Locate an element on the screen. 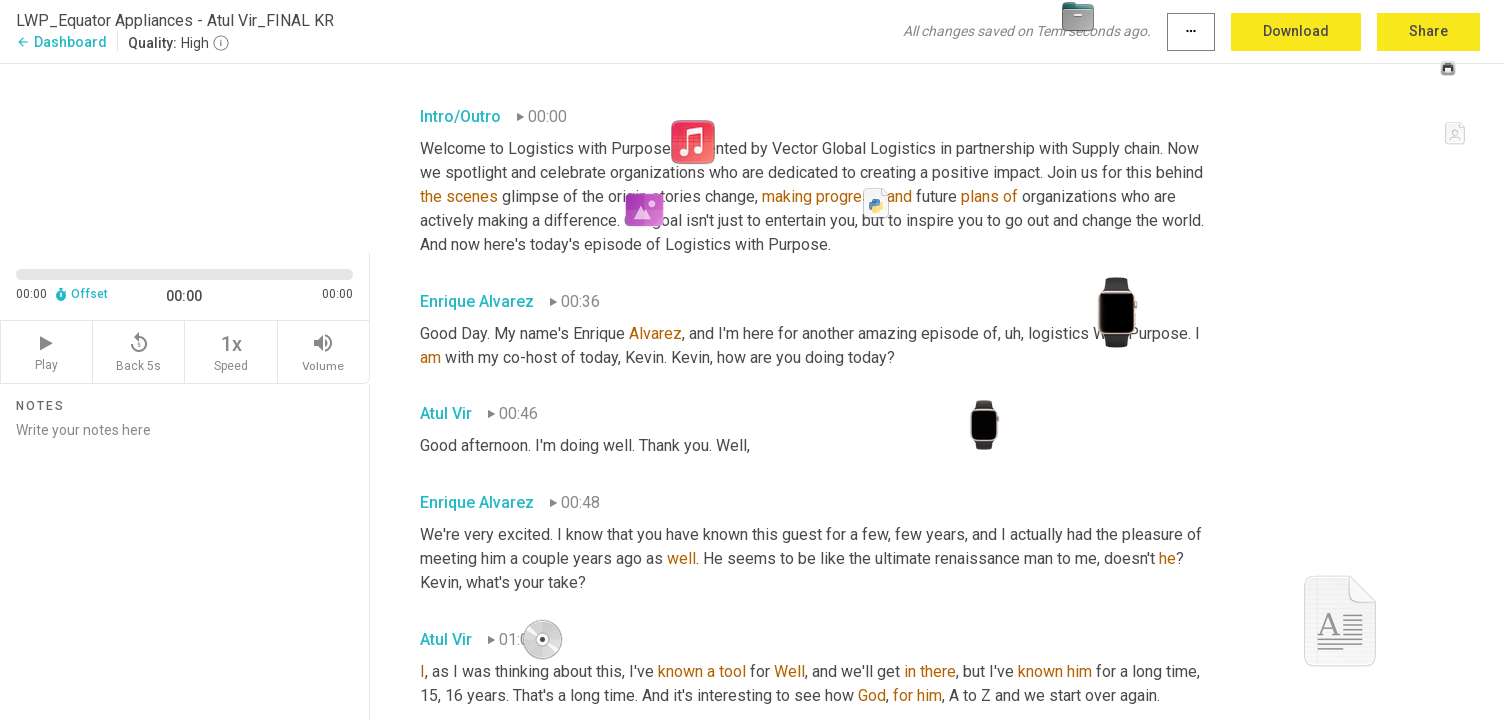 Image resolution: width=1504 pixels, height=720 pixels. open the file manager application is located at coordinates (1078, 16).